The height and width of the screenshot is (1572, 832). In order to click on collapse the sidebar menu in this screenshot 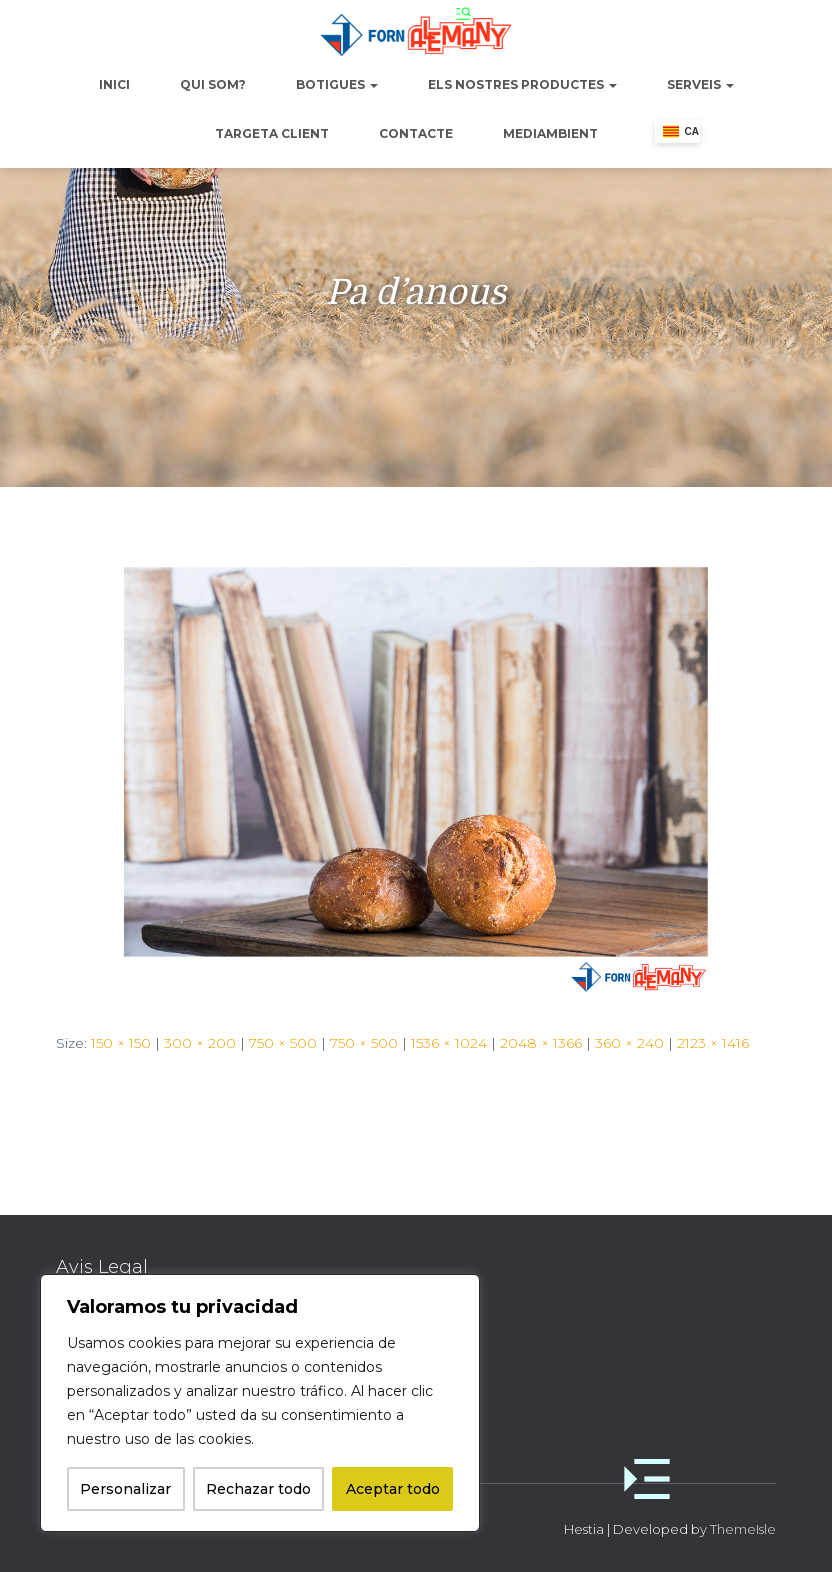, I will do `click(647, 1479)`.